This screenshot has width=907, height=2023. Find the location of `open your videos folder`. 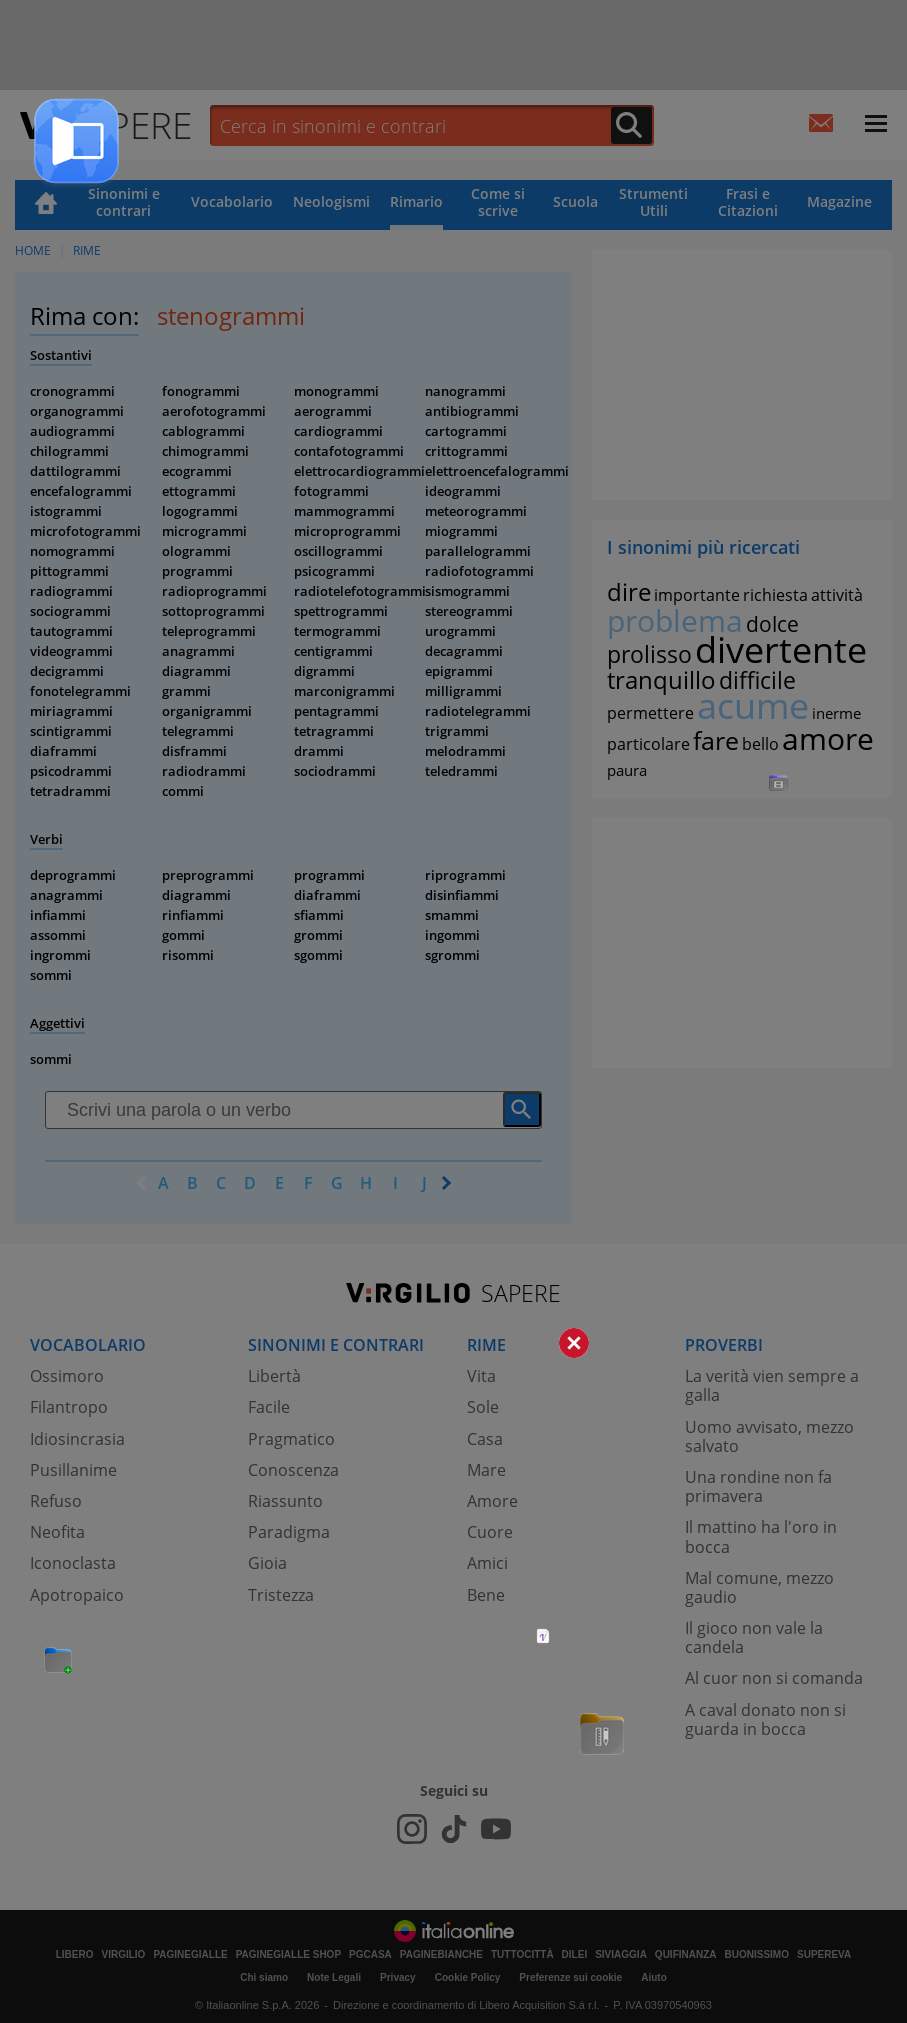

open your videos folder is located at coordinates (778, 782).